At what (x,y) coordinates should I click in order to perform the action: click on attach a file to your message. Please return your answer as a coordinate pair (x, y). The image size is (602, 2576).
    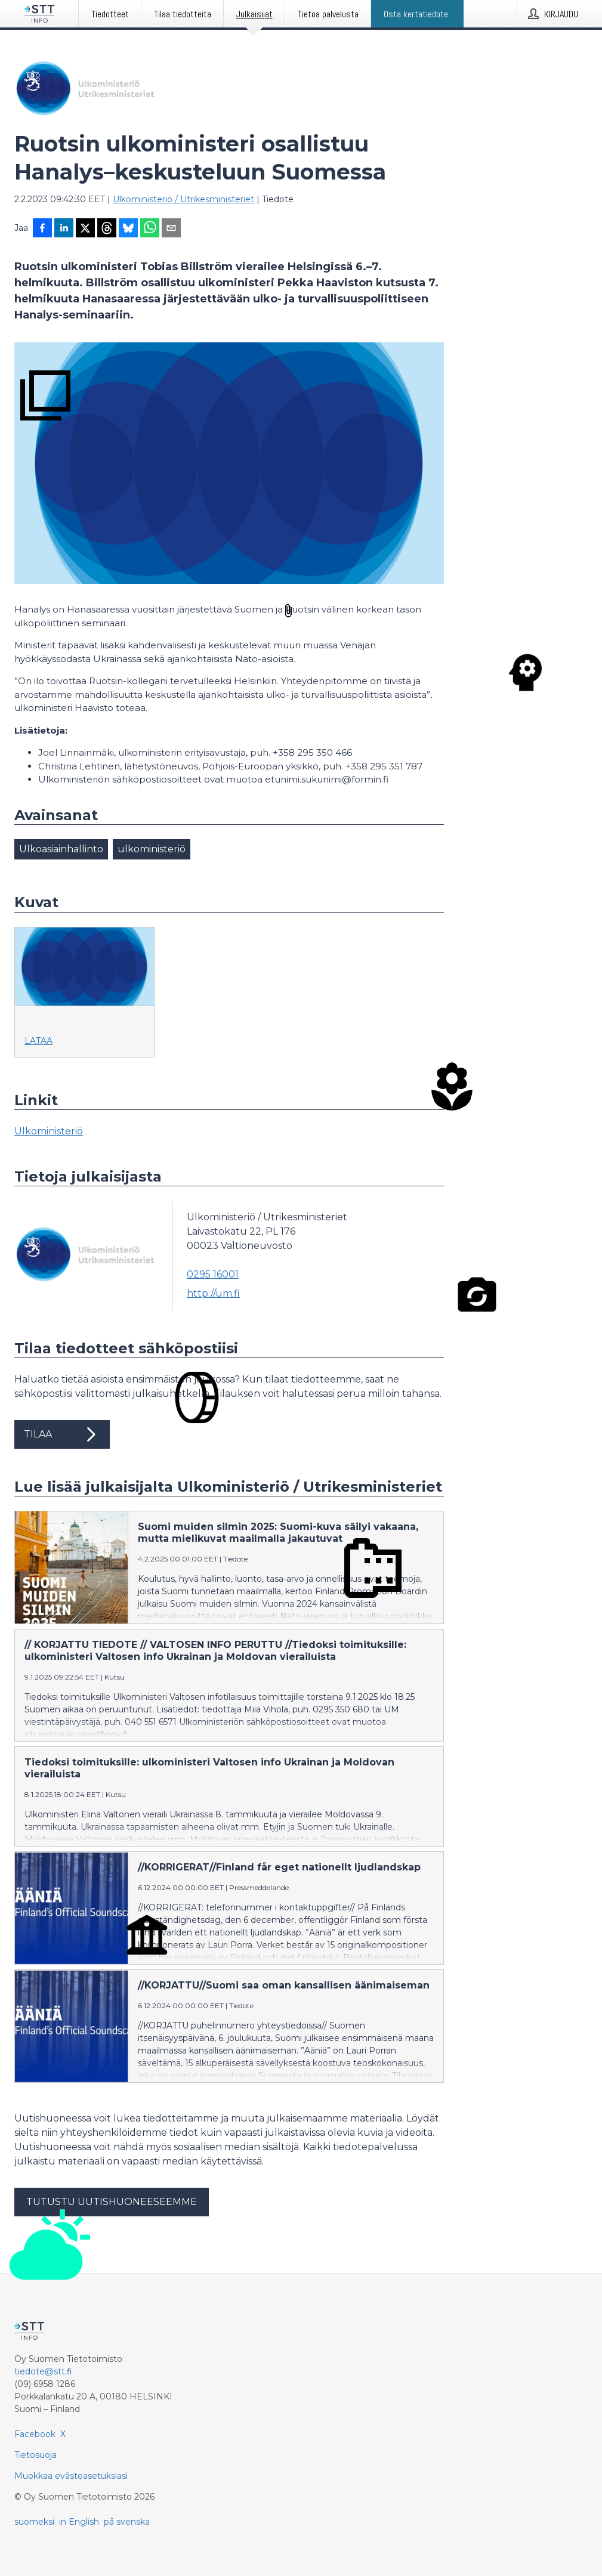
    Looking at the image, I should click on (288, 611).